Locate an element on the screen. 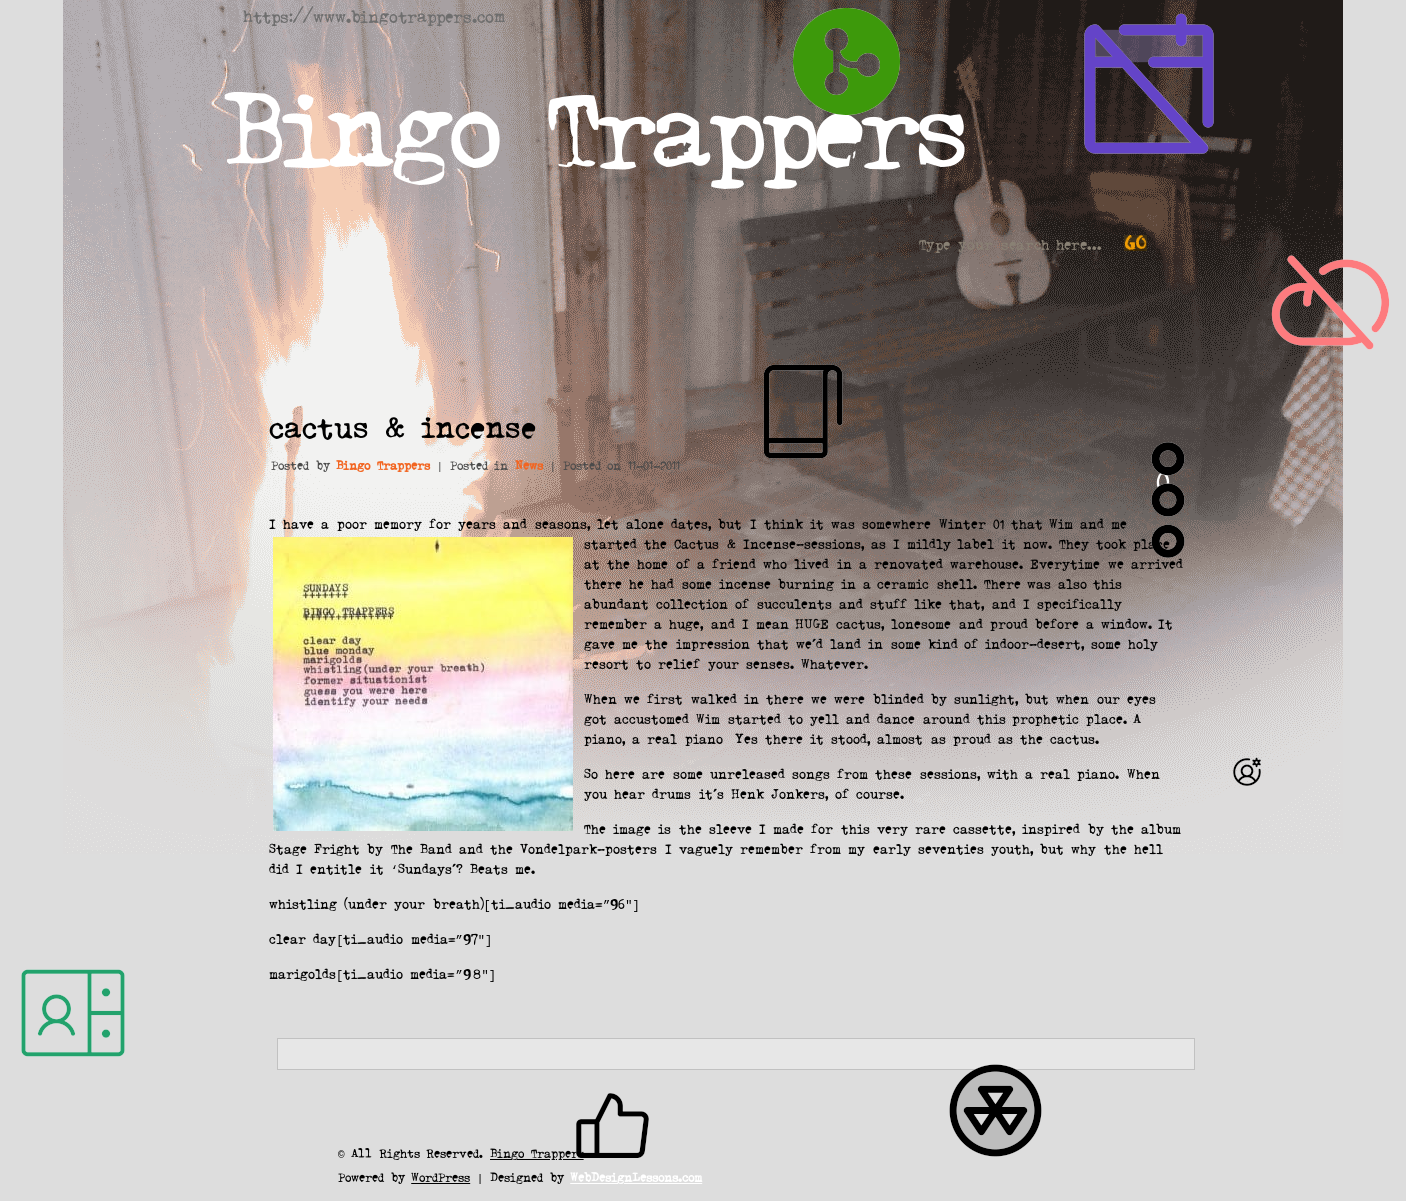 This screenshot has height=1201, width=1406. start or join a video conference is located at coordinates (73, 1013).